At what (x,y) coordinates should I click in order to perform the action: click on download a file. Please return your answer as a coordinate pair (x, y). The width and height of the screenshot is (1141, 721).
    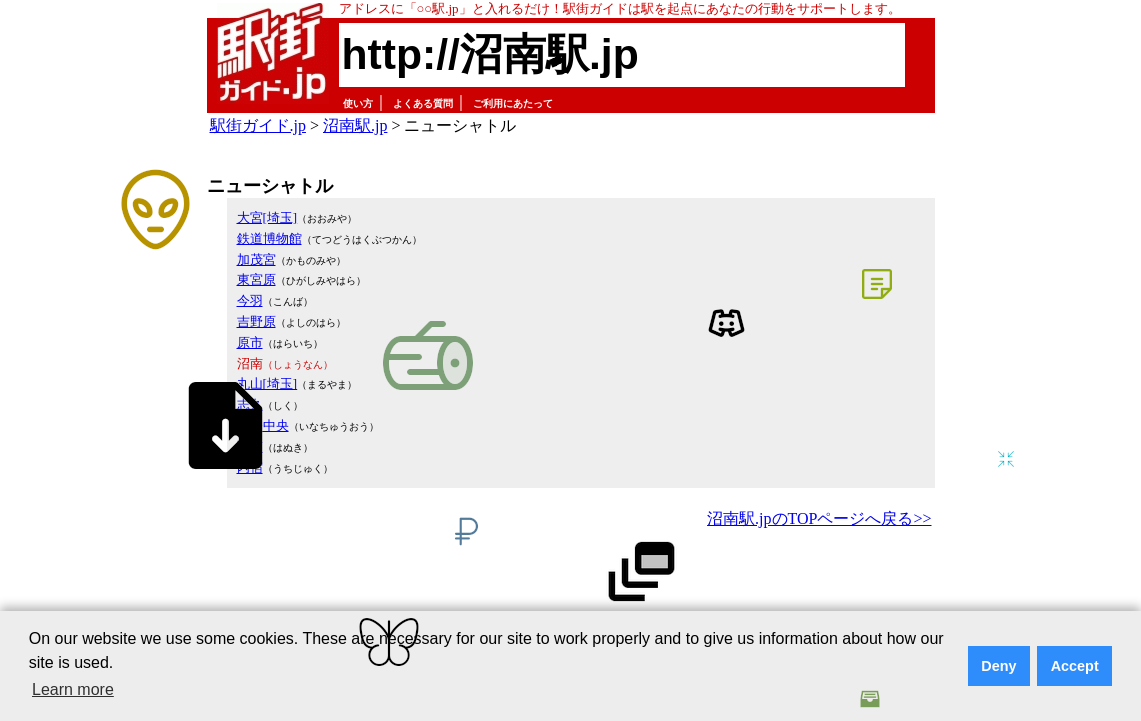
    Looking at the image, I should click on (225, 425).